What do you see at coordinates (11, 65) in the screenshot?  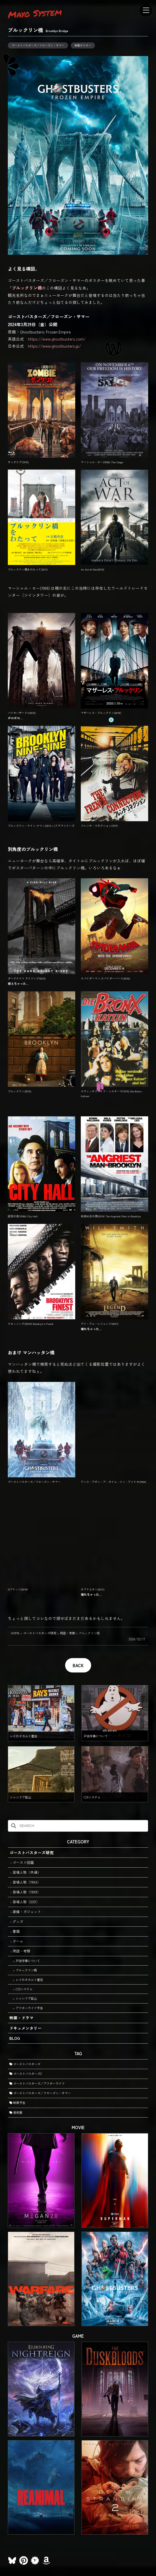 I see `link to Lemon Squeezy payment platform` at bounding box center [11, 65].